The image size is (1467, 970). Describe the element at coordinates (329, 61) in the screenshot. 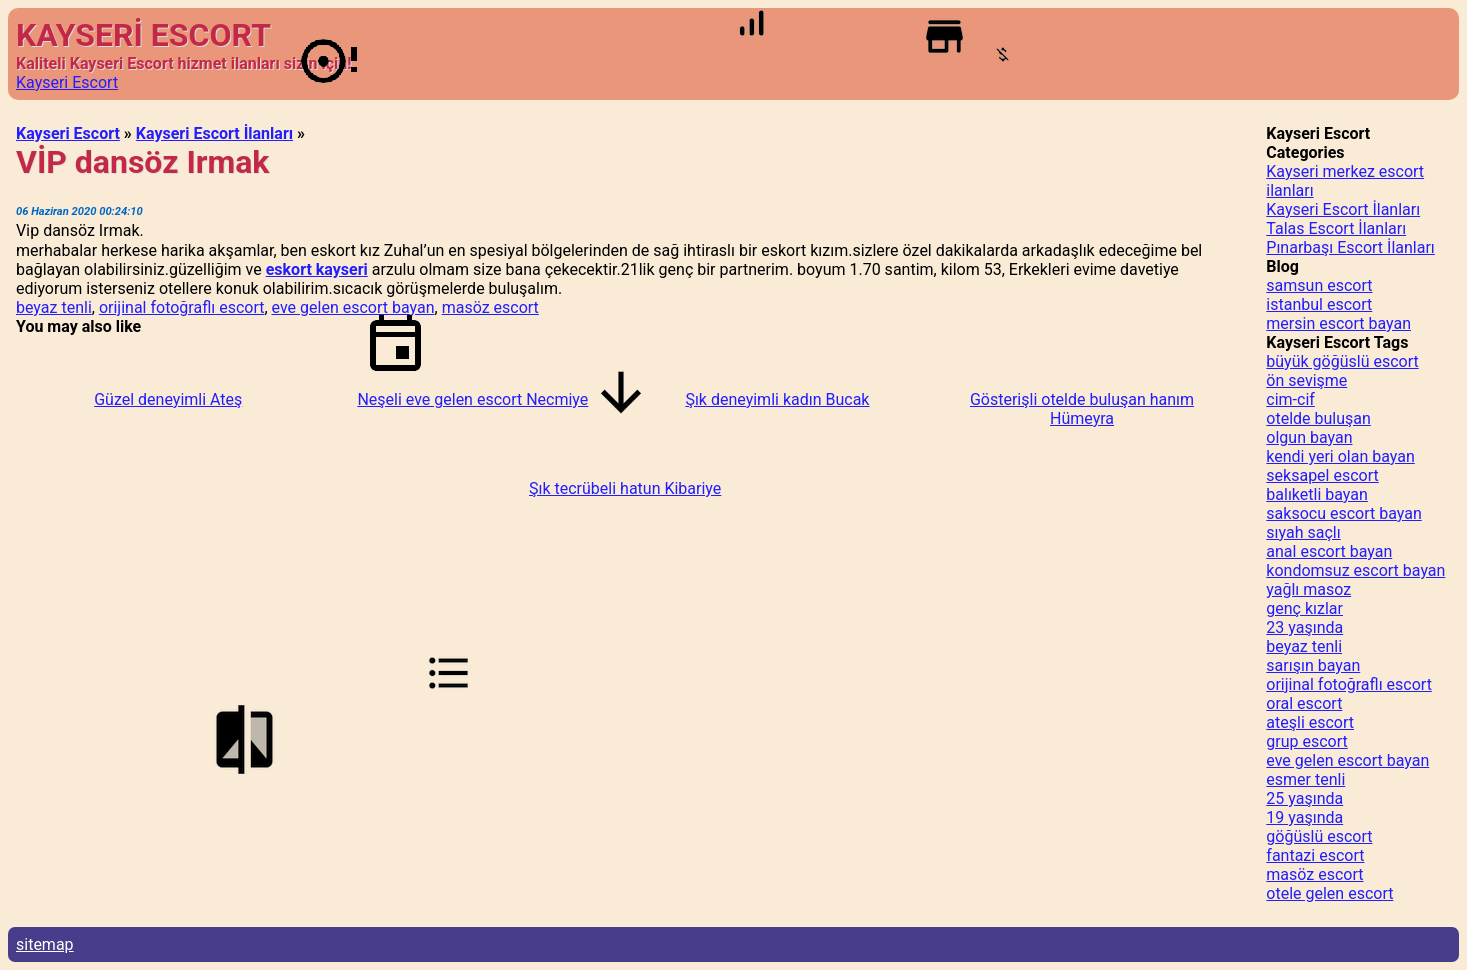

I see `indicates storage disc is full` at that location.